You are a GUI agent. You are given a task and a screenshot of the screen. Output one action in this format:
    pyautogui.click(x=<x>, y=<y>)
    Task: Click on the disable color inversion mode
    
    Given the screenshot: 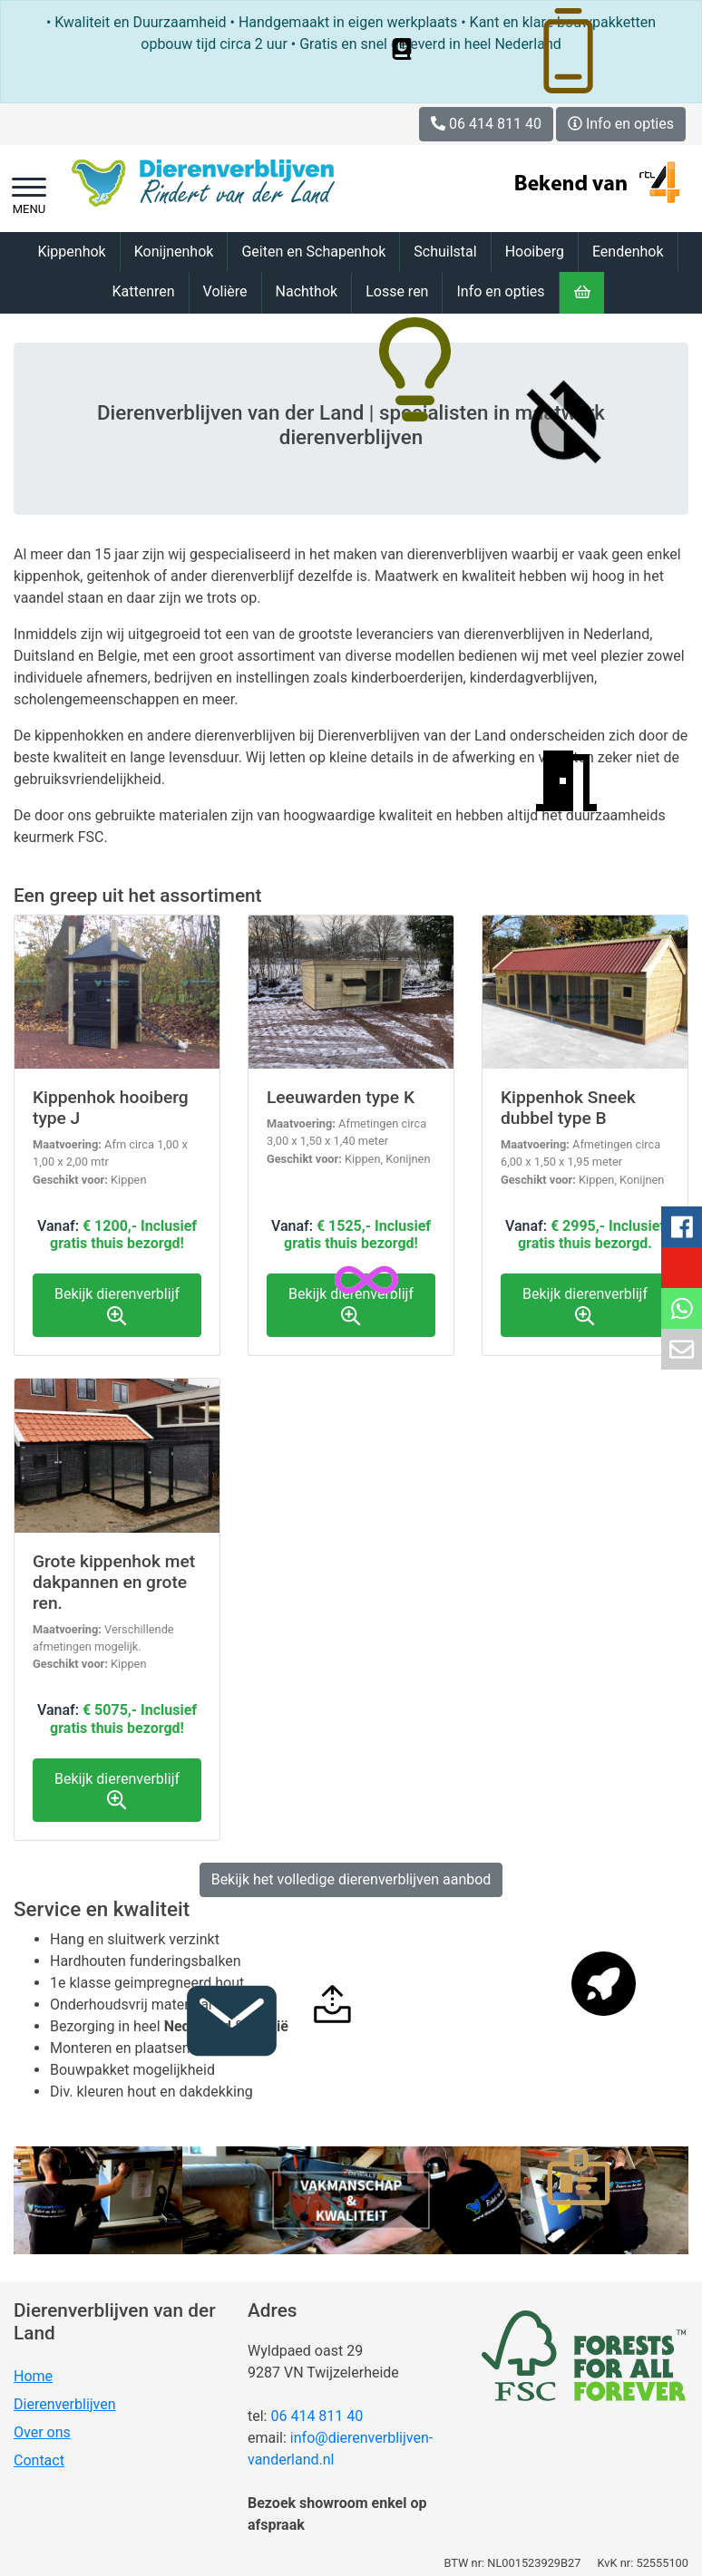 What is the action you would take?
    pyautogui.click(x=563, y=420)
    